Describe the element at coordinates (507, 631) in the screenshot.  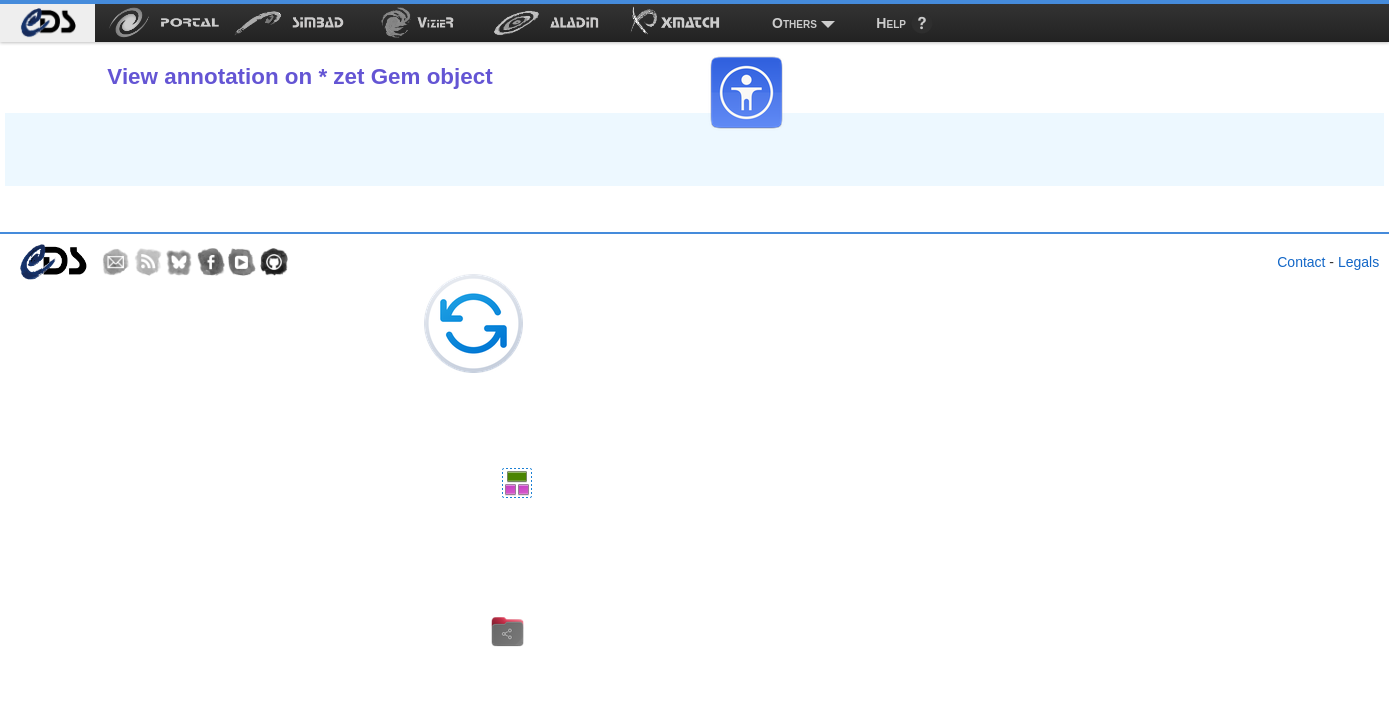
I see `access your public shared files folder` at that location.